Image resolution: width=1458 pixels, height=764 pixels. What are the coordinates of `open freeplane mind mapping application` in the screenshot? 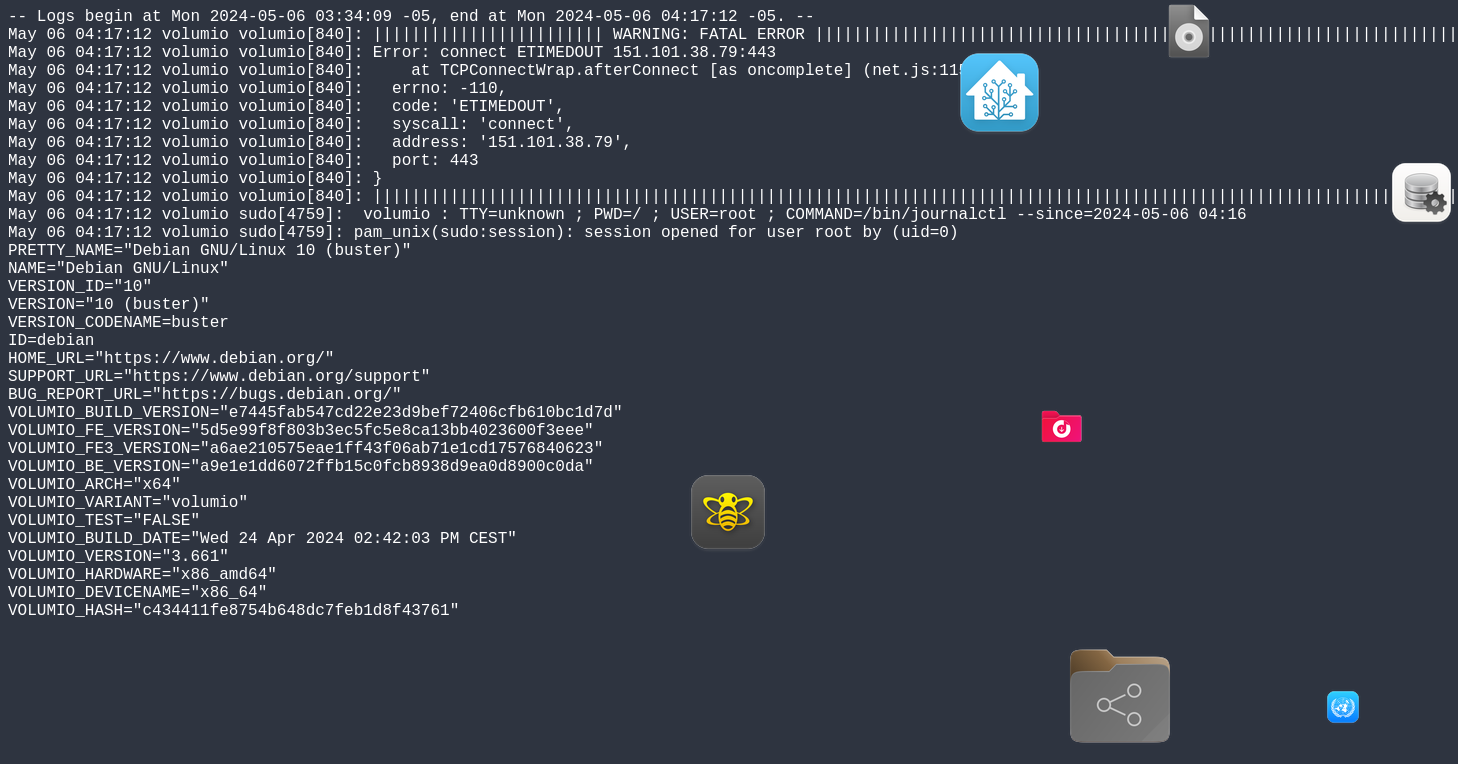 It's located at (728, 512).